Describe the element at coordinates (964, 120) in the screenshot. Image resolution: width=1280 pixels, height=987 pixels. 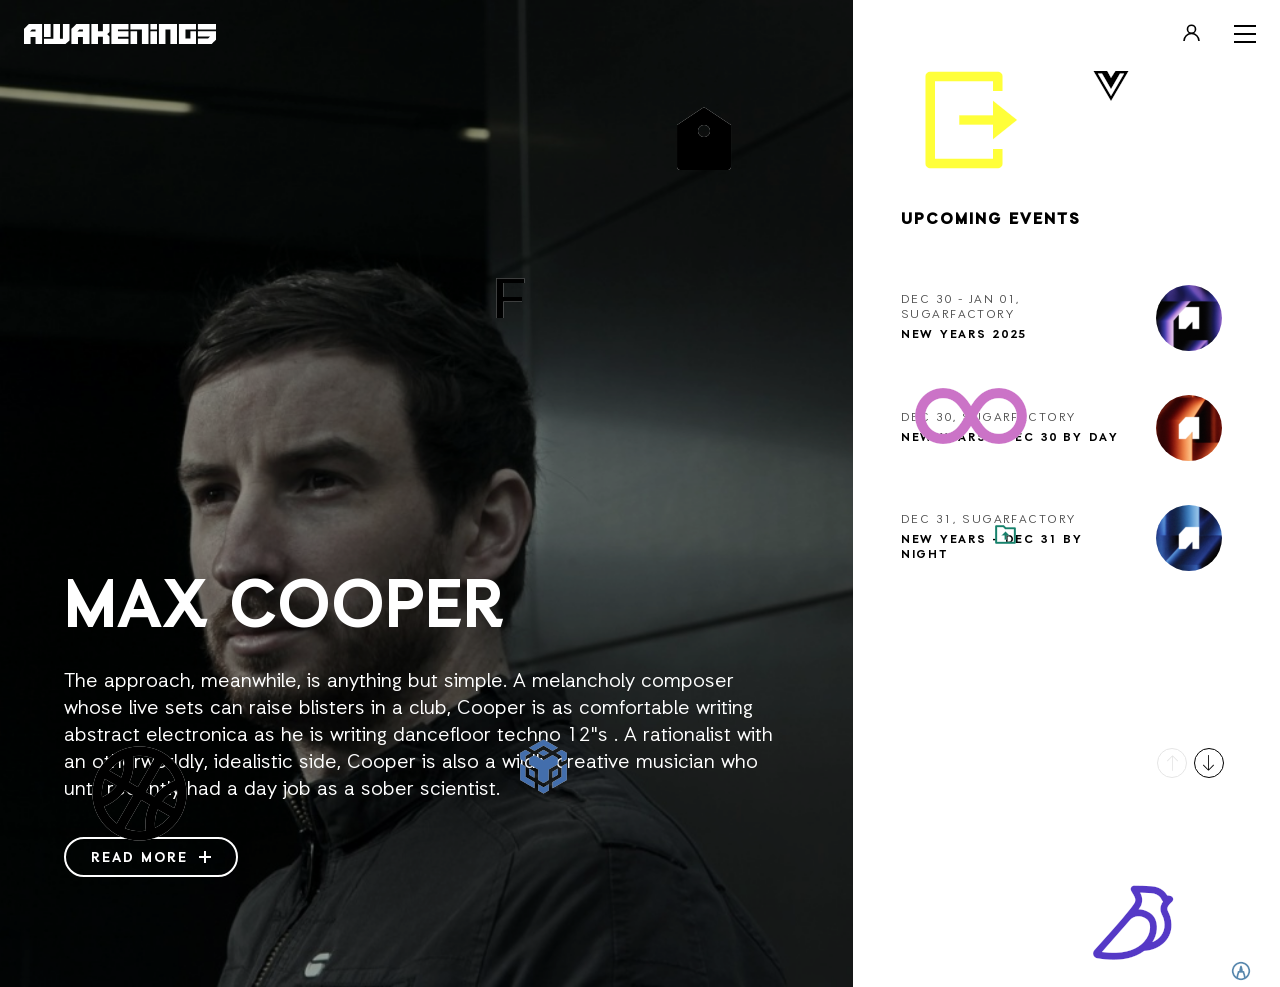
I see `log out of your account` at that location.